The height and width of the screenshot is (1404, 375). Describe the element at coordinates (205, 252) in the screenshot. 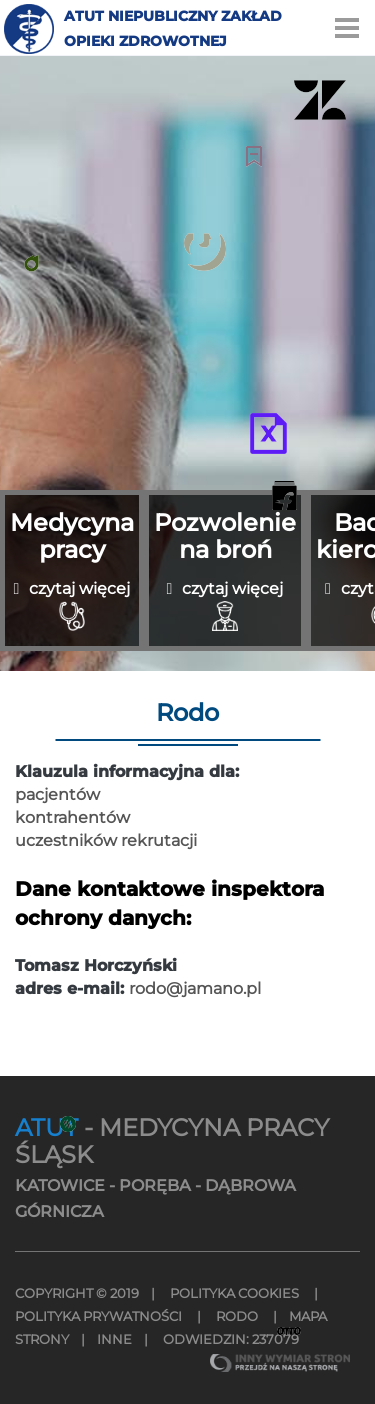

I see `visit genius lyrics website` at that location.